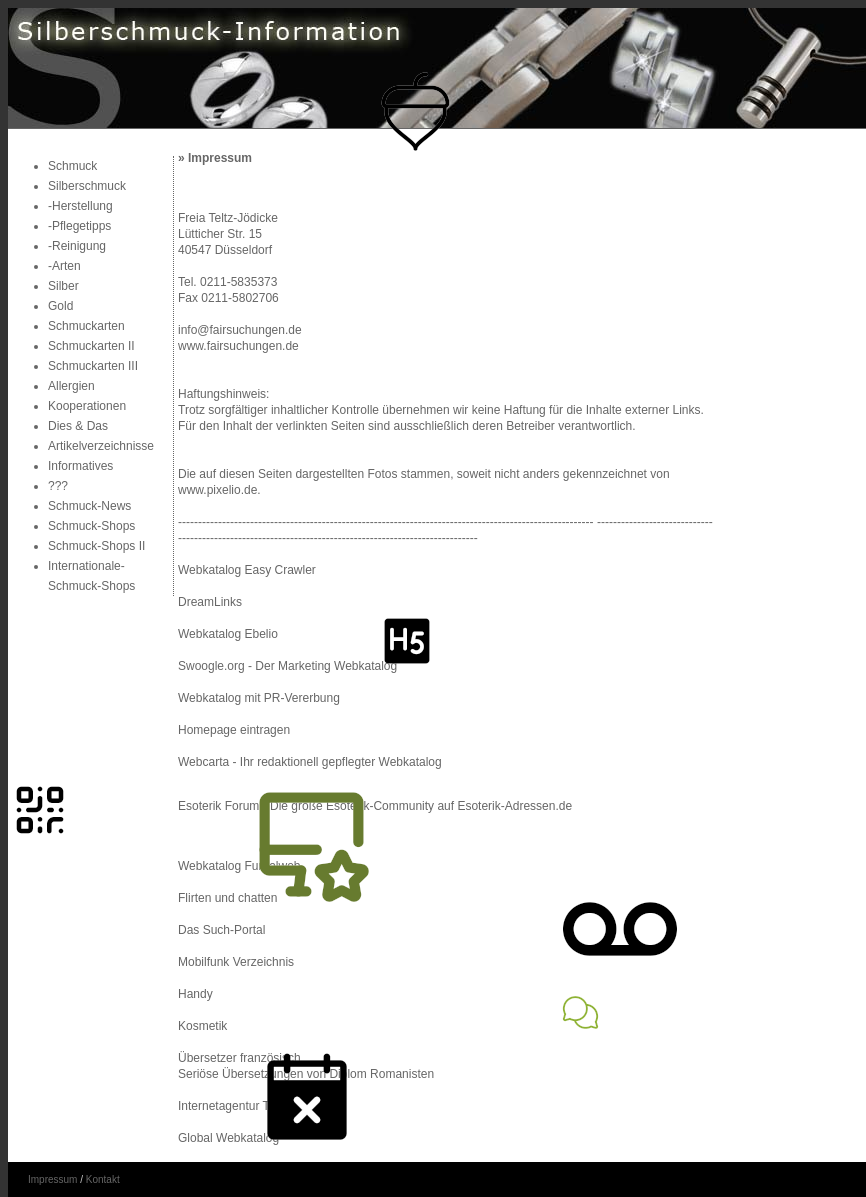 The height and width of the screenshot is (1197, 866). Describe the element at coordinates (415, 111) in the screenshot. I see `nature or outdoors category indicator` at that location.